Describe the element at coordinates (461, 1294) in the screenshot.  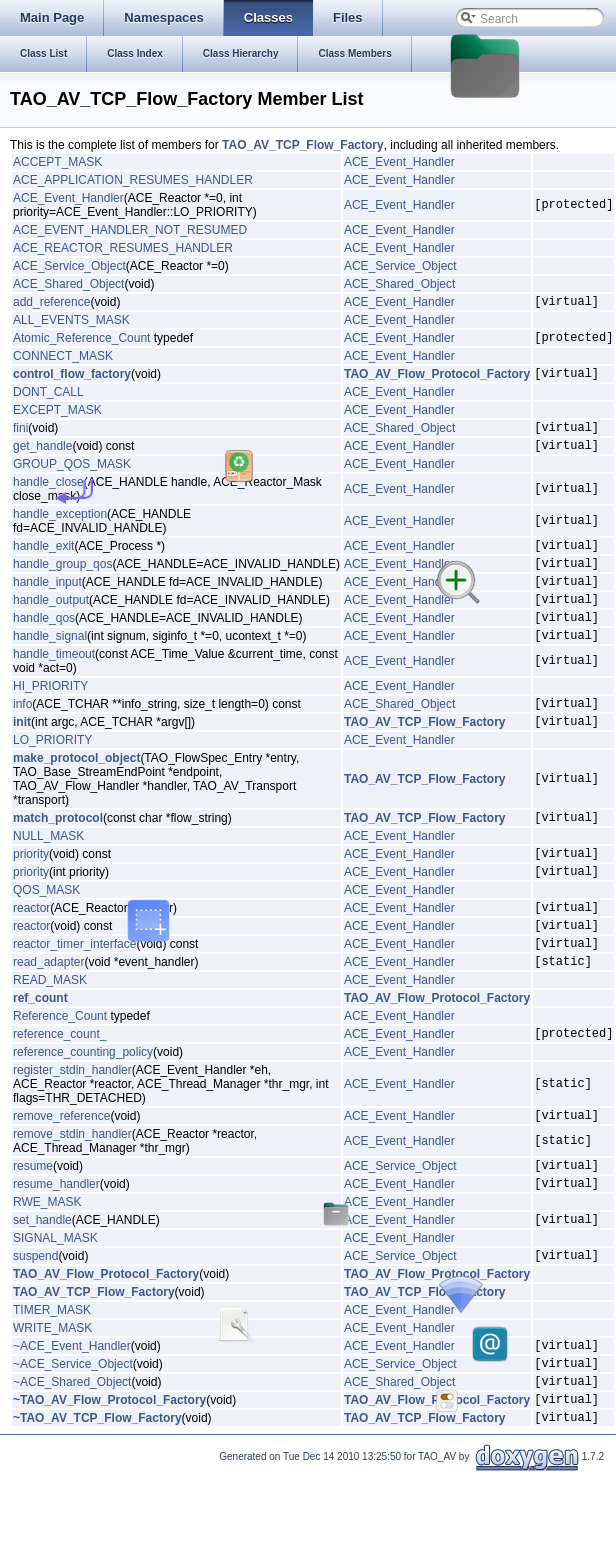
I see `indicates wireless network connection status` at that location.